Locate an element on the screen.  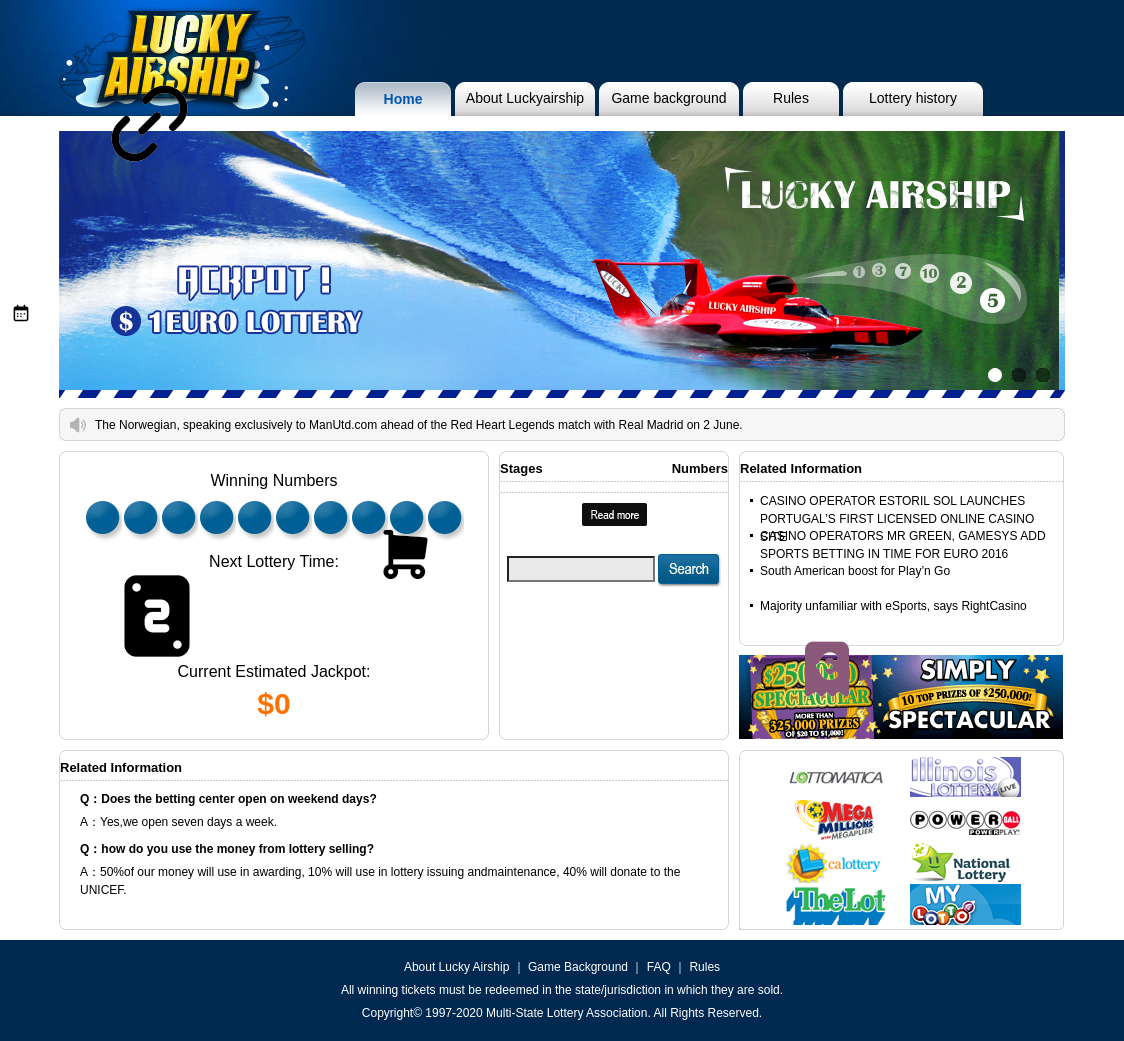
copy or share a link is located at coordinates (149, 123).